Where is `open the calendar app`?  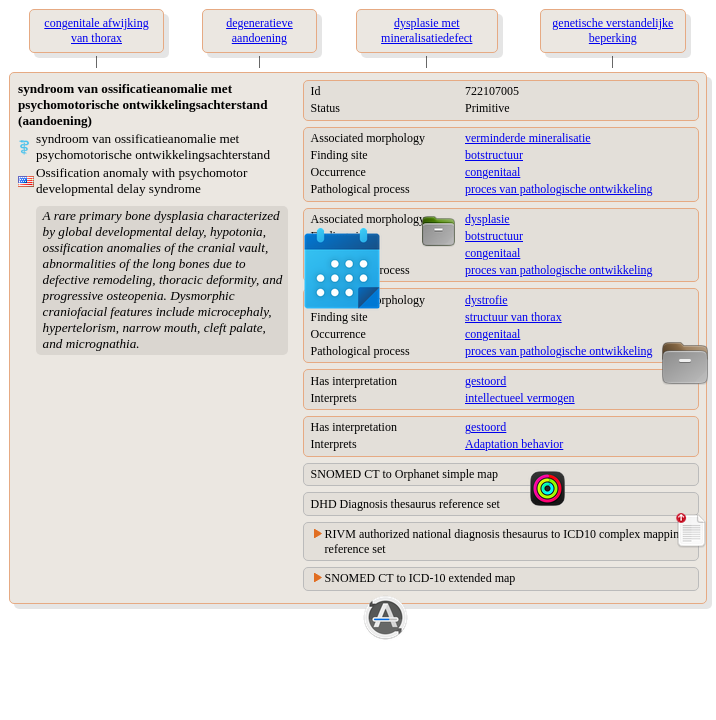 open the calendar app is located at coordinates (342, 271).